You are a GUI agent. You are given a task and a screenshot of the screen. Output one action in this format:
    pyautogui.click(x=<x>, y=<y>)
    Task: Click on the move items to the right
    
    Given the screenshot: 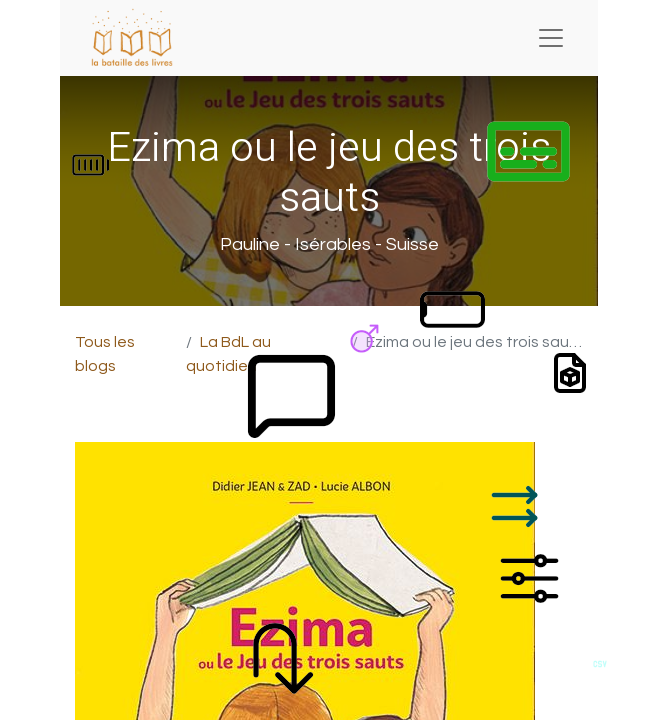 What is the action you would take?
    pyautogui.click(x=514, y=506)
    